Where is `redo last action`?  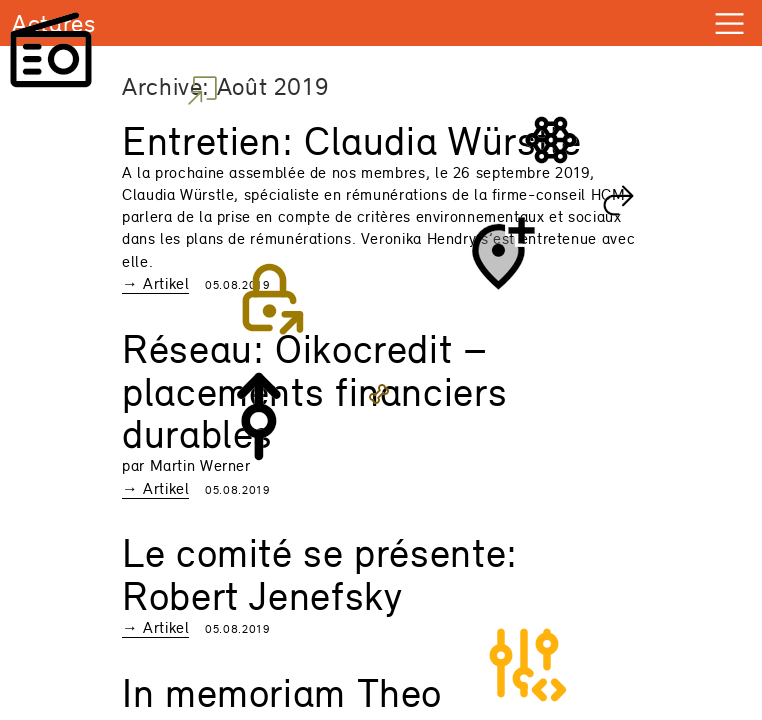 redo last action is located at coordinates (618, 200).